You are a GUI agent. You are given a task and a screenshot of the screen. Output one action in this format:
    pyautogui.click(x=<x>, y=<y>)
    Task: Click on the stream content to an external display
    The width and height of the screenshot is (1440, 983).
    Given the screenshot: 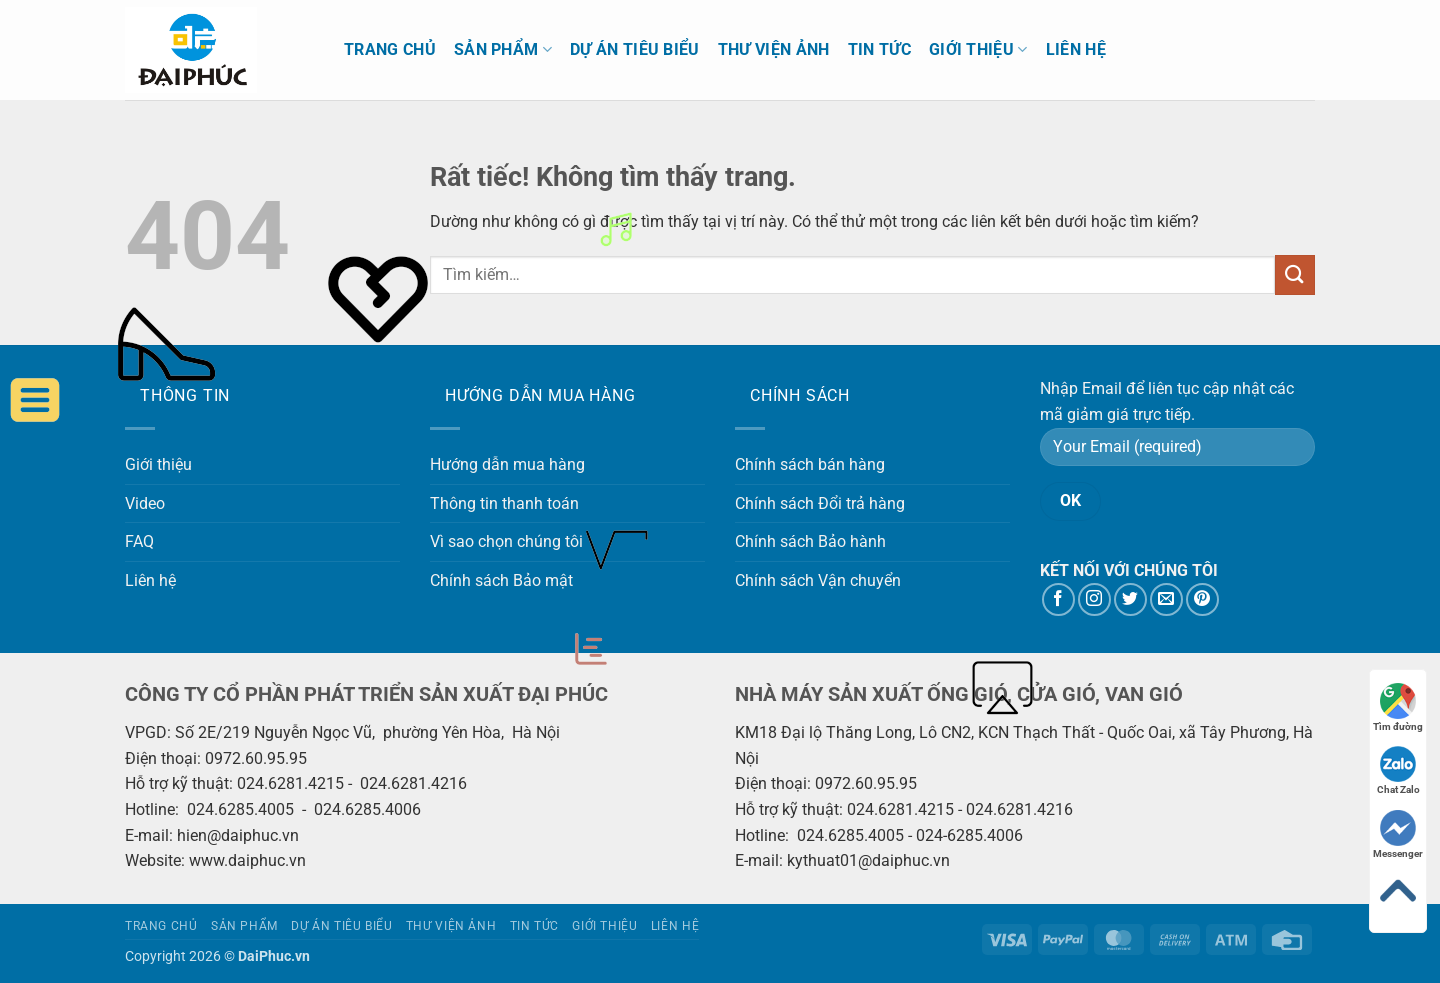 What is the action you would take?
    pyautogui.click(x=1002, y=686)
    